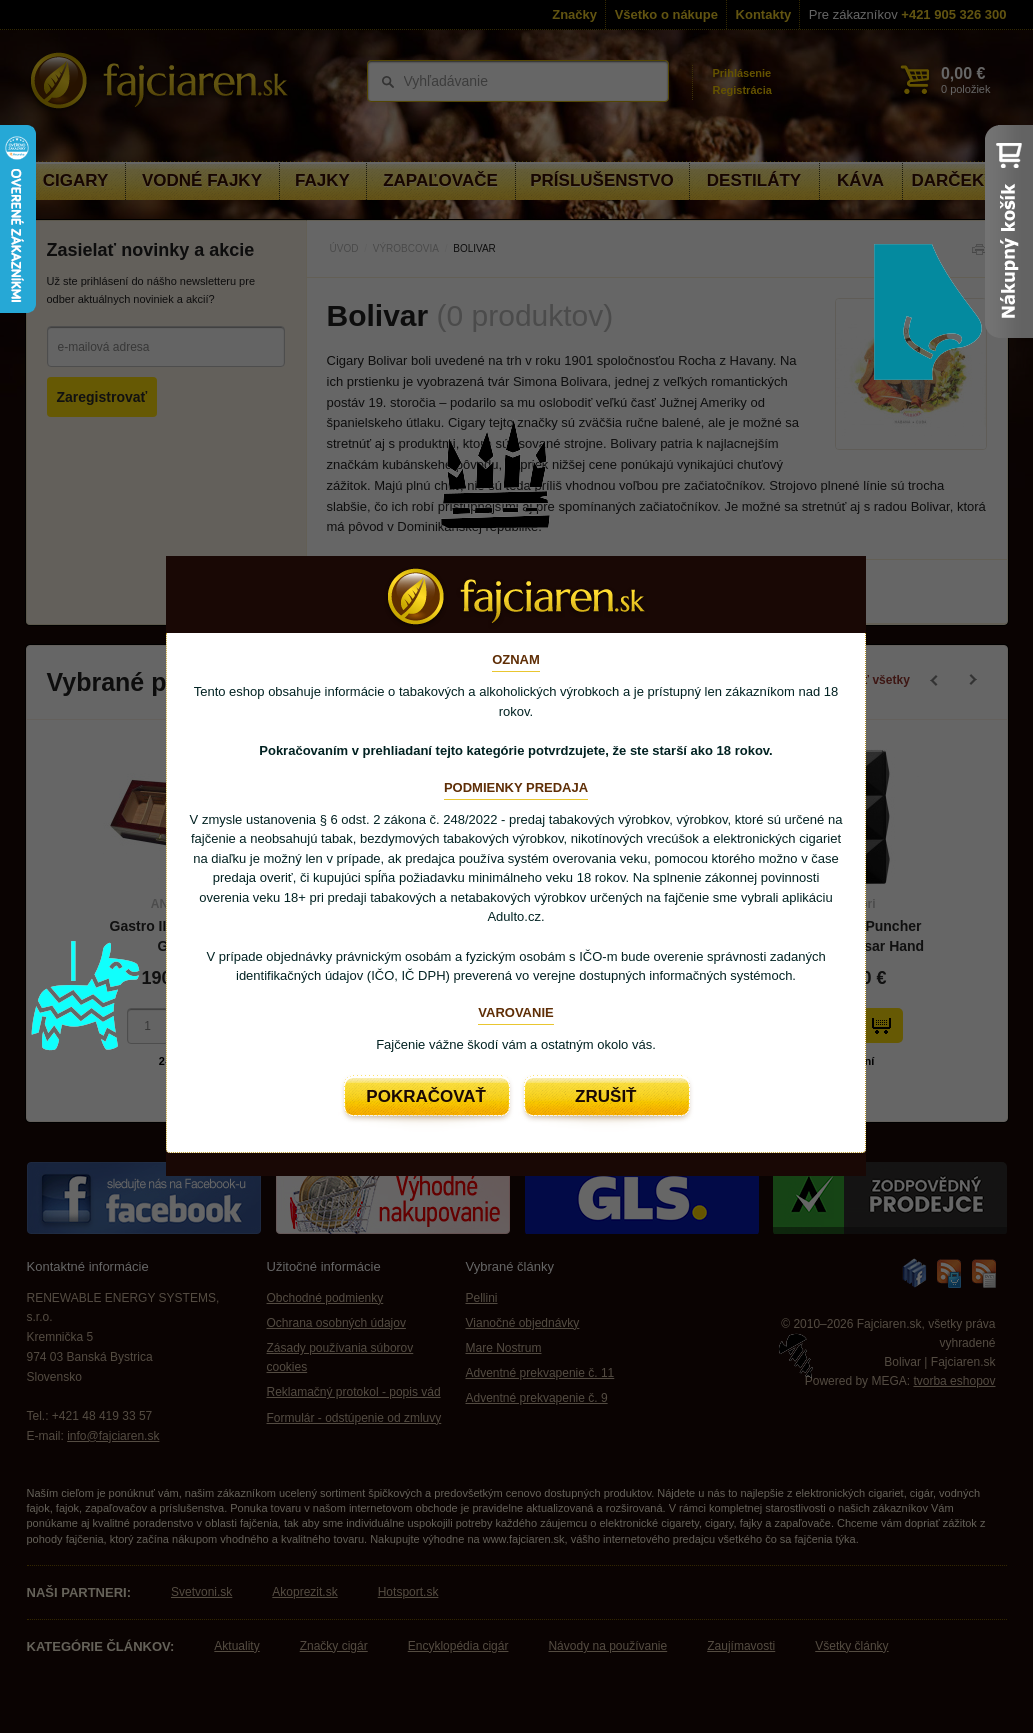 The image size is (1033, 1733). I want to click on party or celebration theme indicator, so click(85, 996).